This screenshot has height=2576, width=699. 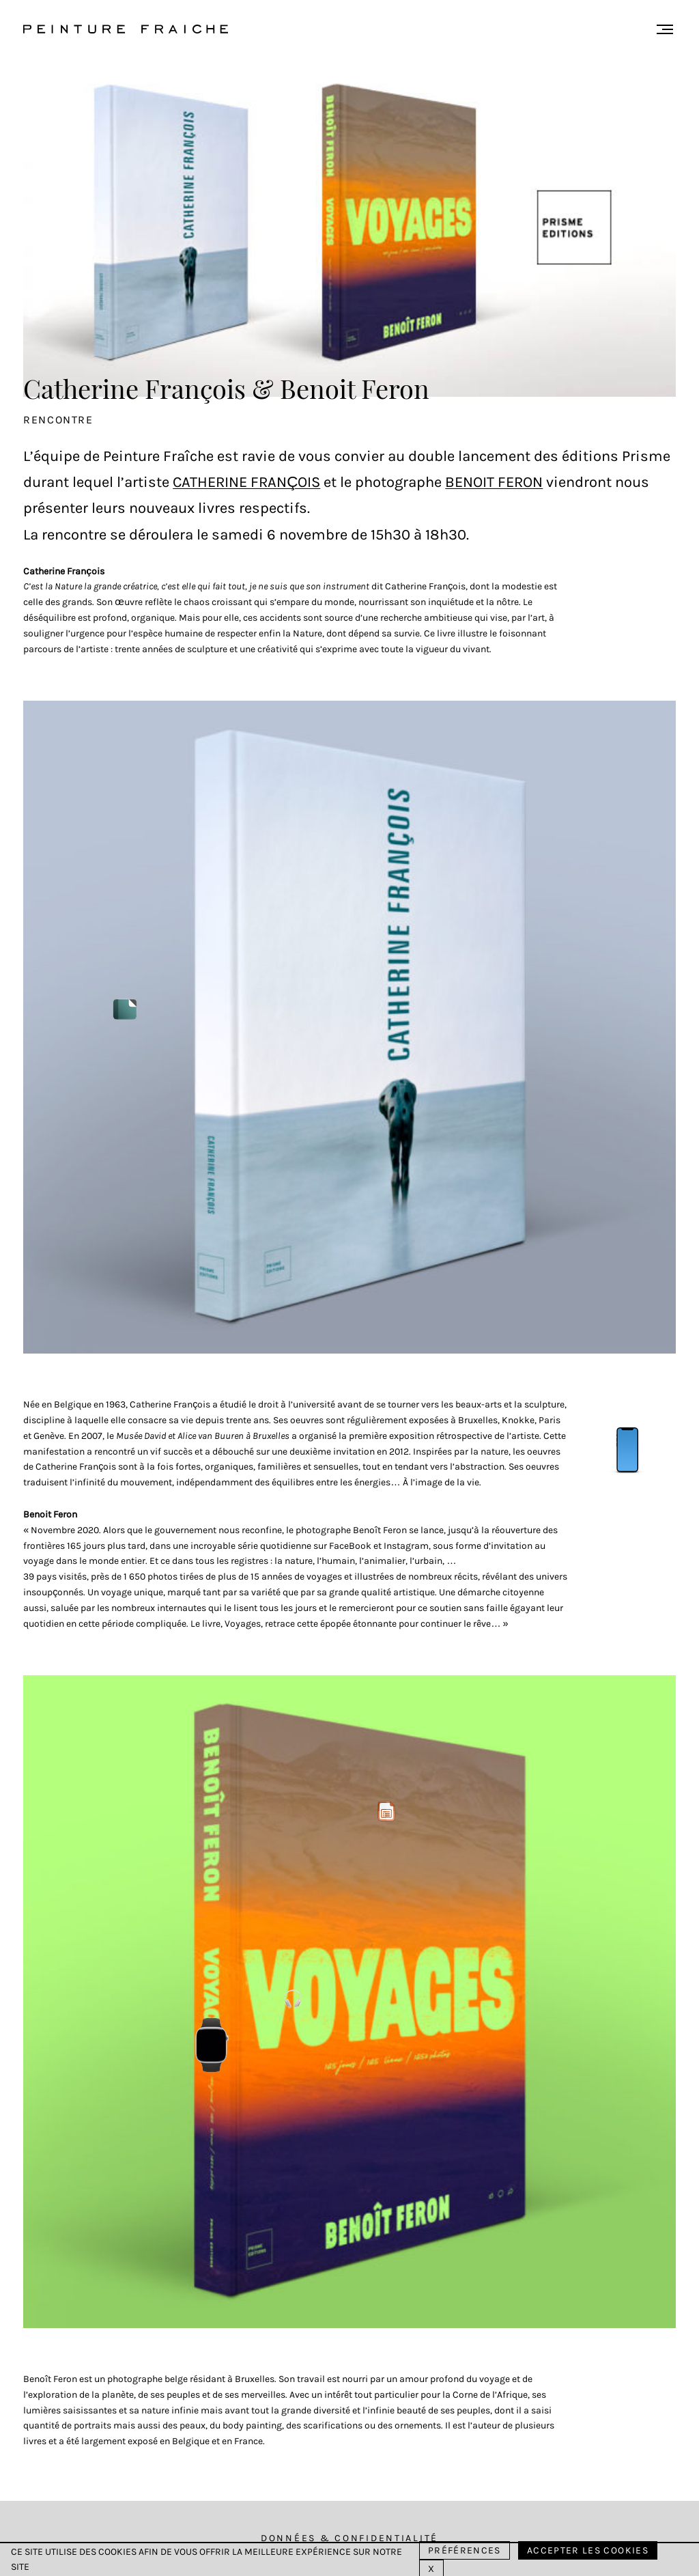 I want to click on apple watch series 10 device icon, so click(x=211, y=2045).